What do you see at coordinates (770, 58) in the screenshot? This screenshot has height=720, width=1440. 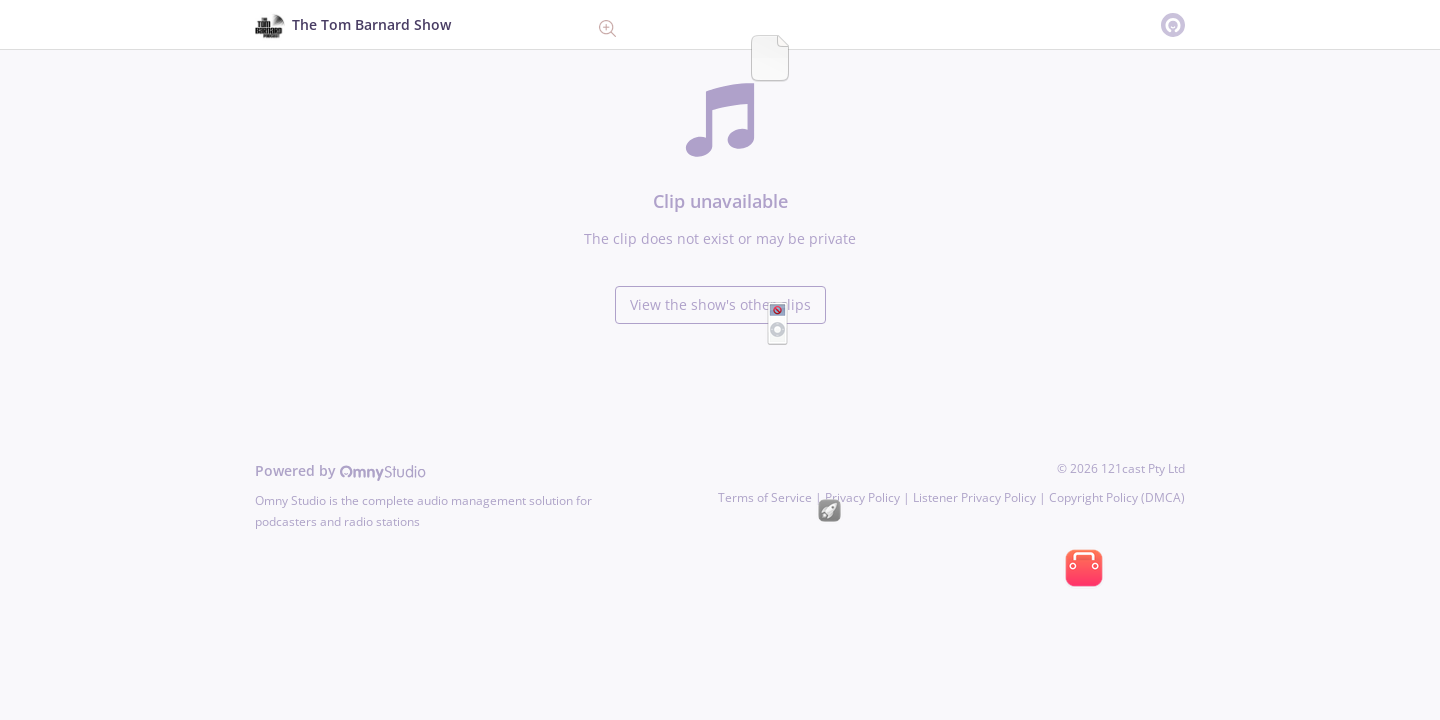 I see `indicates an empty or zero-byte file` at bounding box center [770, 58].